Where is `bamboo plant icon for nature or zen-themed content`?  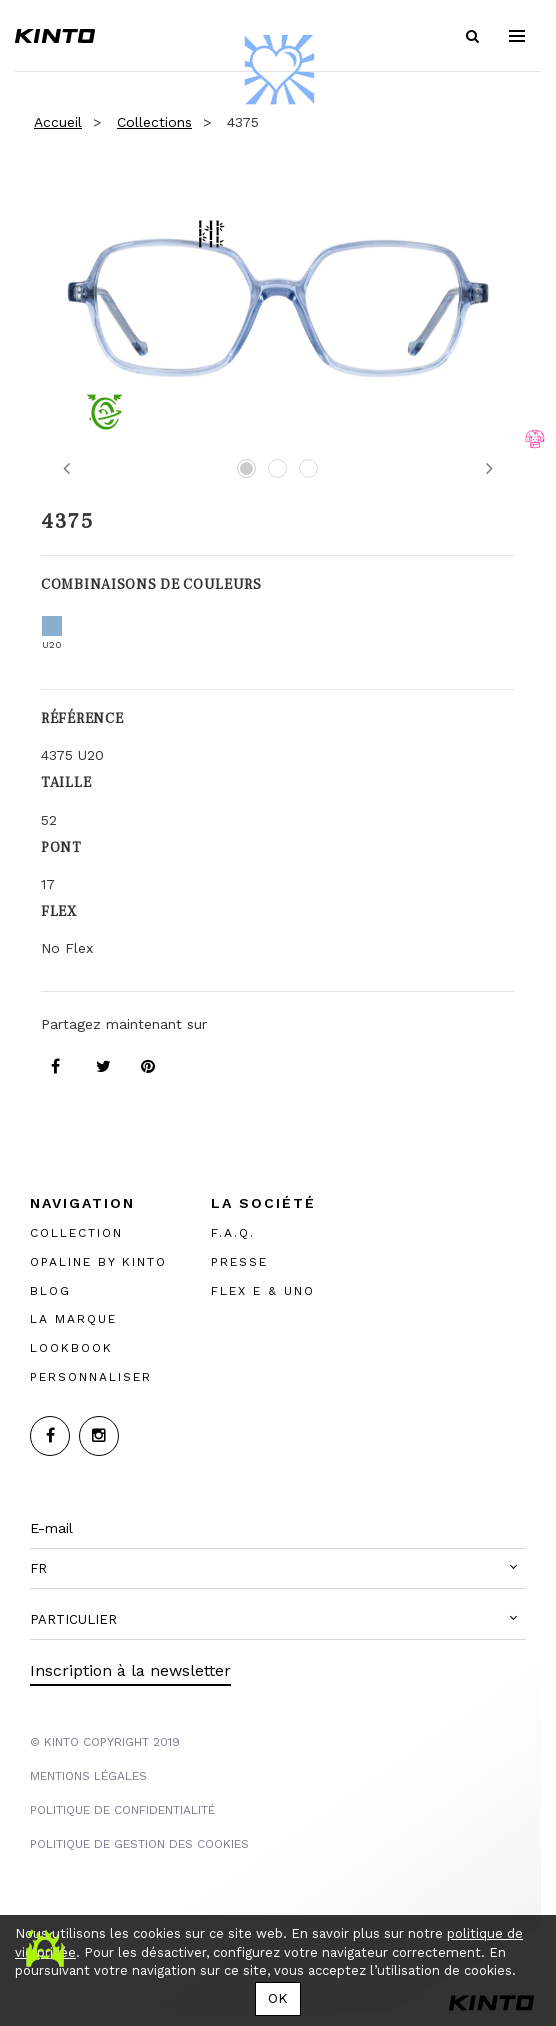 bamboo plant icon for nature or zen-themed content is located at coordinates (211, 234).